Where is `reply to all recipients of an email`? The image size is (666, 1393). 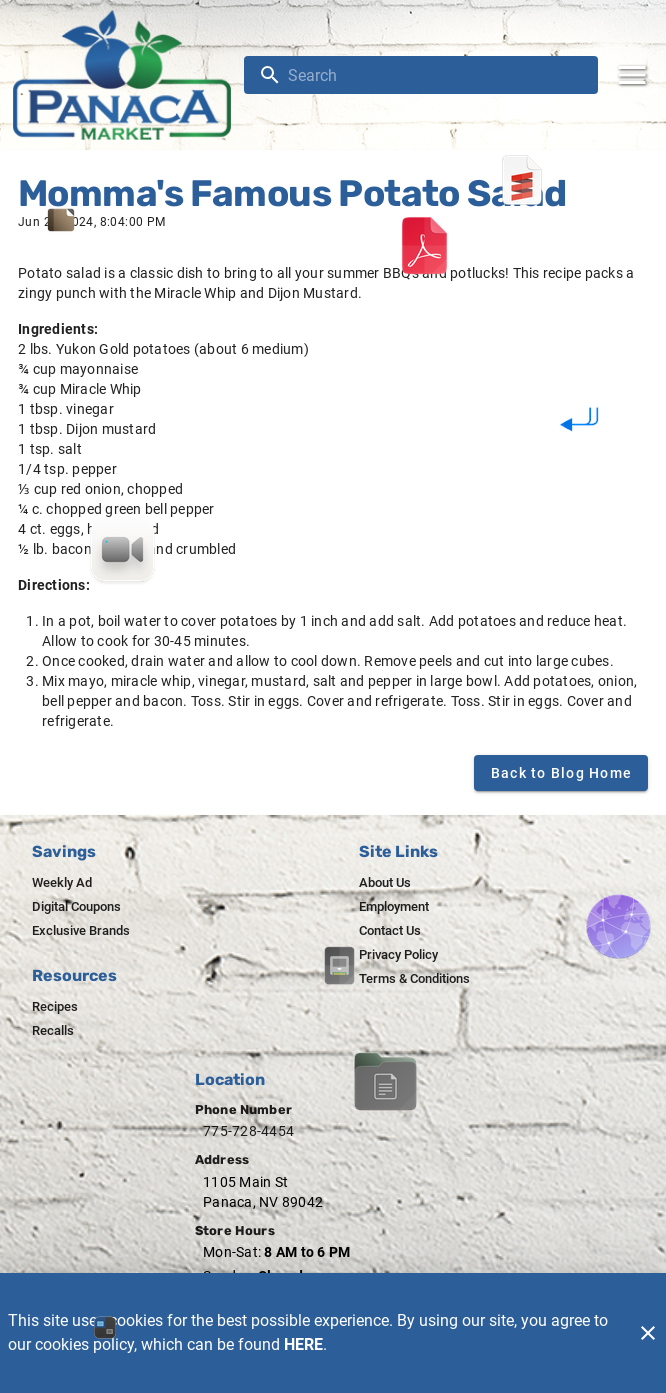
reply to all recipients of an email is located at coordinates (578, 416).